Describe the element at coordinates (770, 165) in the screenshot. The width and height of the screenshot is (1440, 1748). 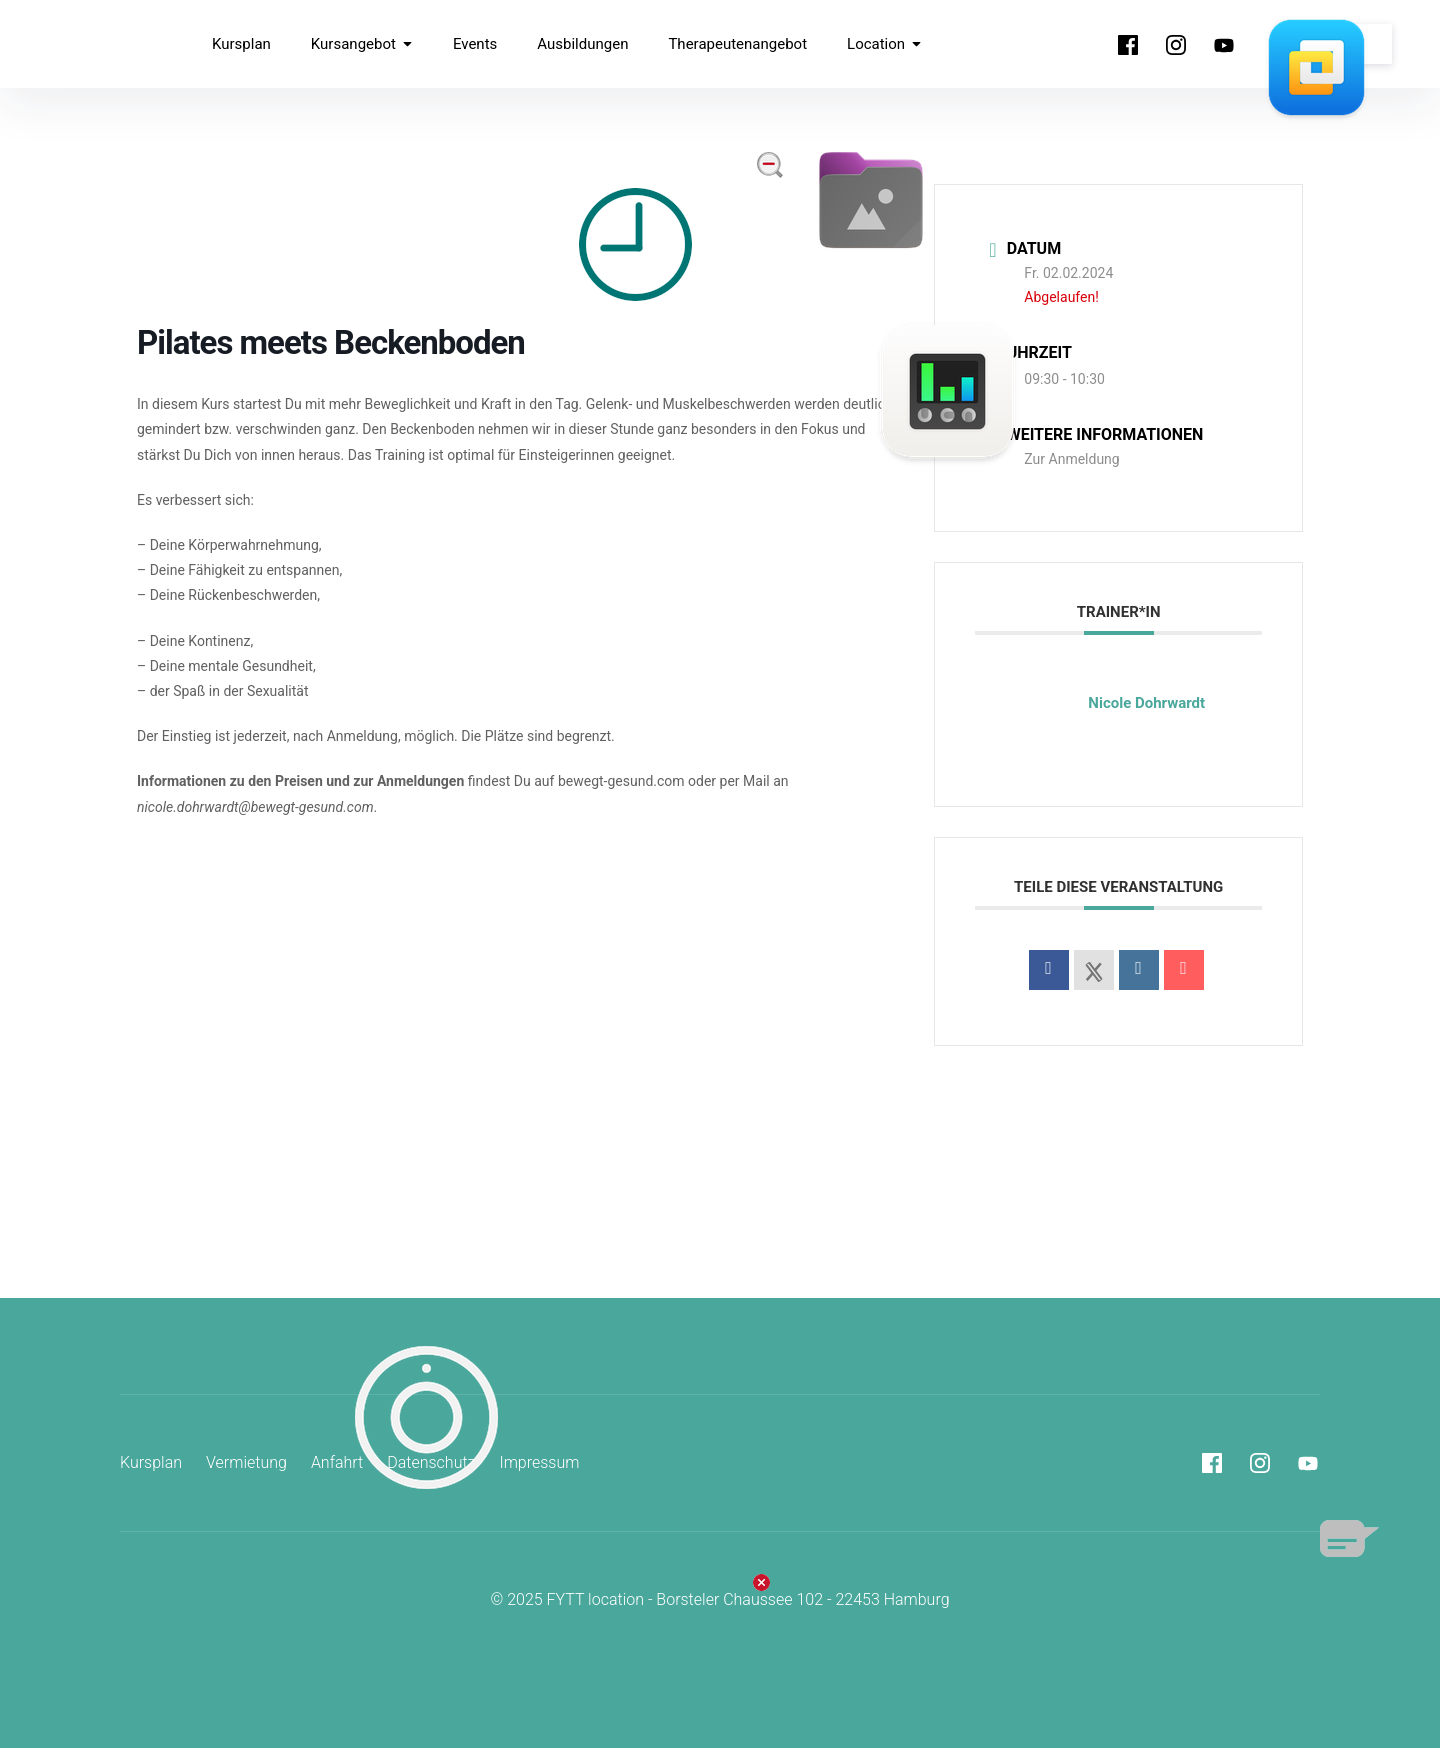
I see `zoom out to see more content` at that location.